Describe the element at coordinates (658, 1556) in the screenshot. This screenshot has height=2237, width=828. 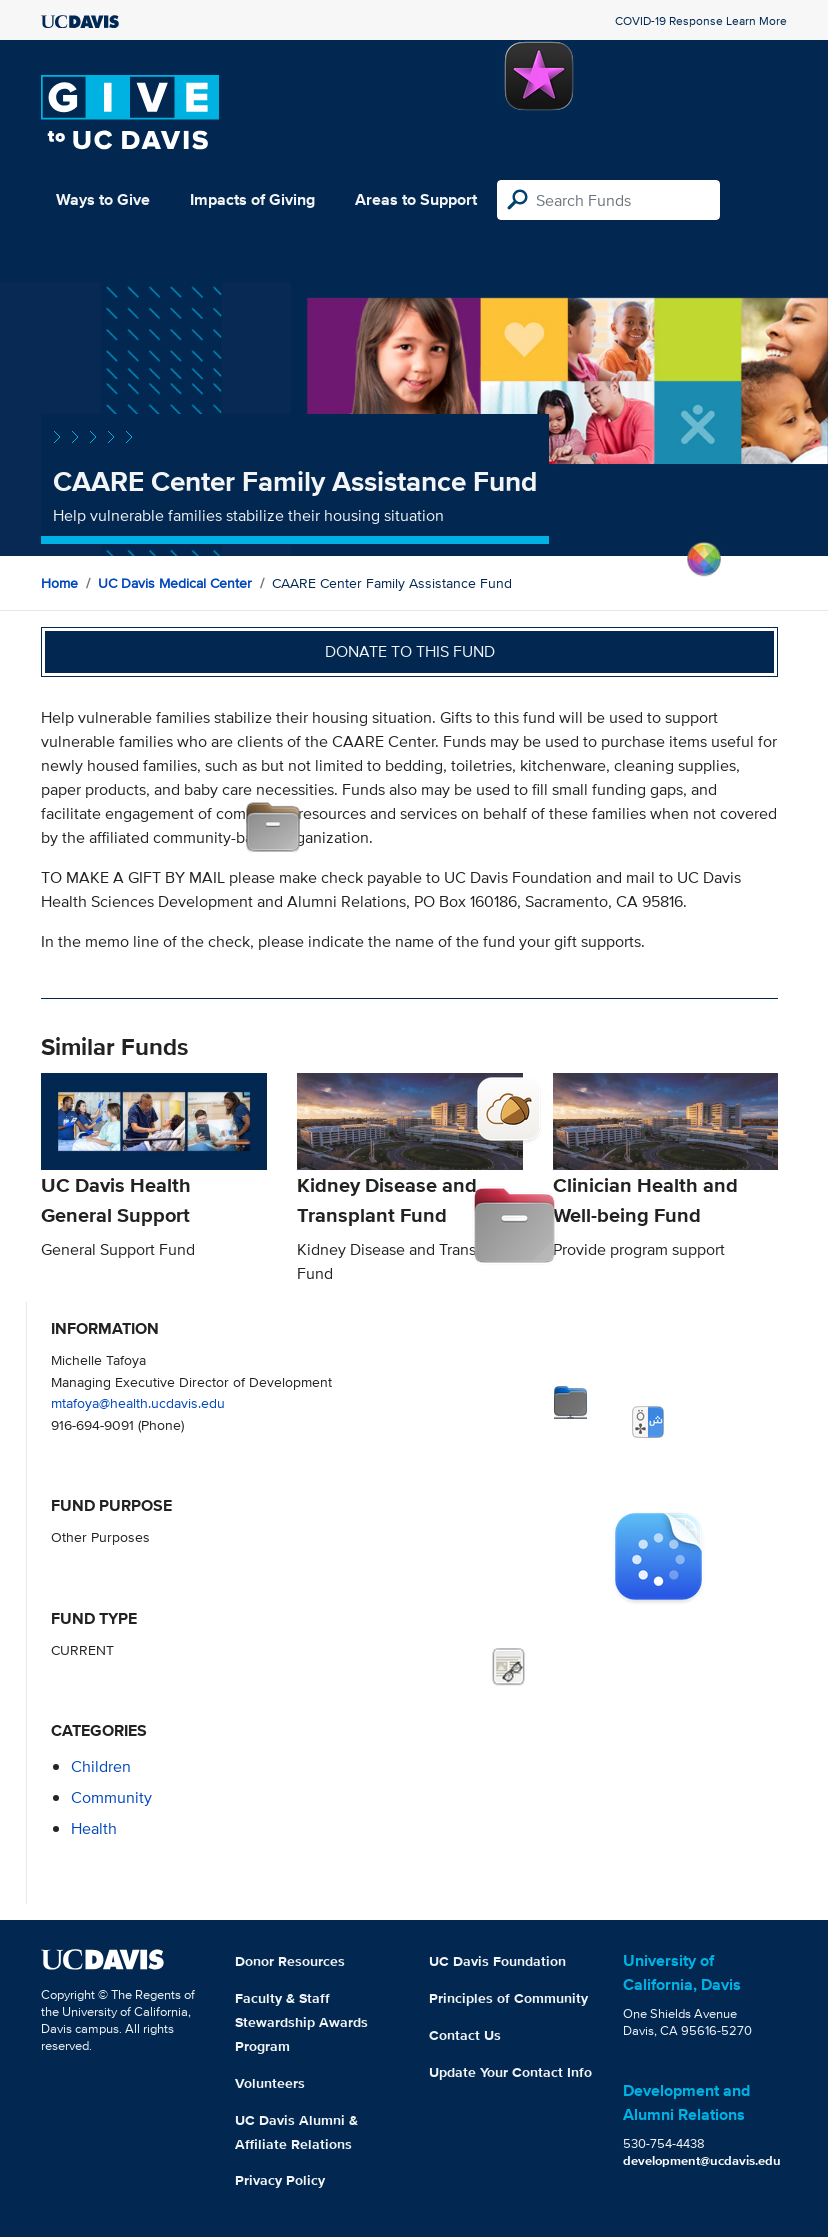
I see `open system preferences or settings app` at that location.